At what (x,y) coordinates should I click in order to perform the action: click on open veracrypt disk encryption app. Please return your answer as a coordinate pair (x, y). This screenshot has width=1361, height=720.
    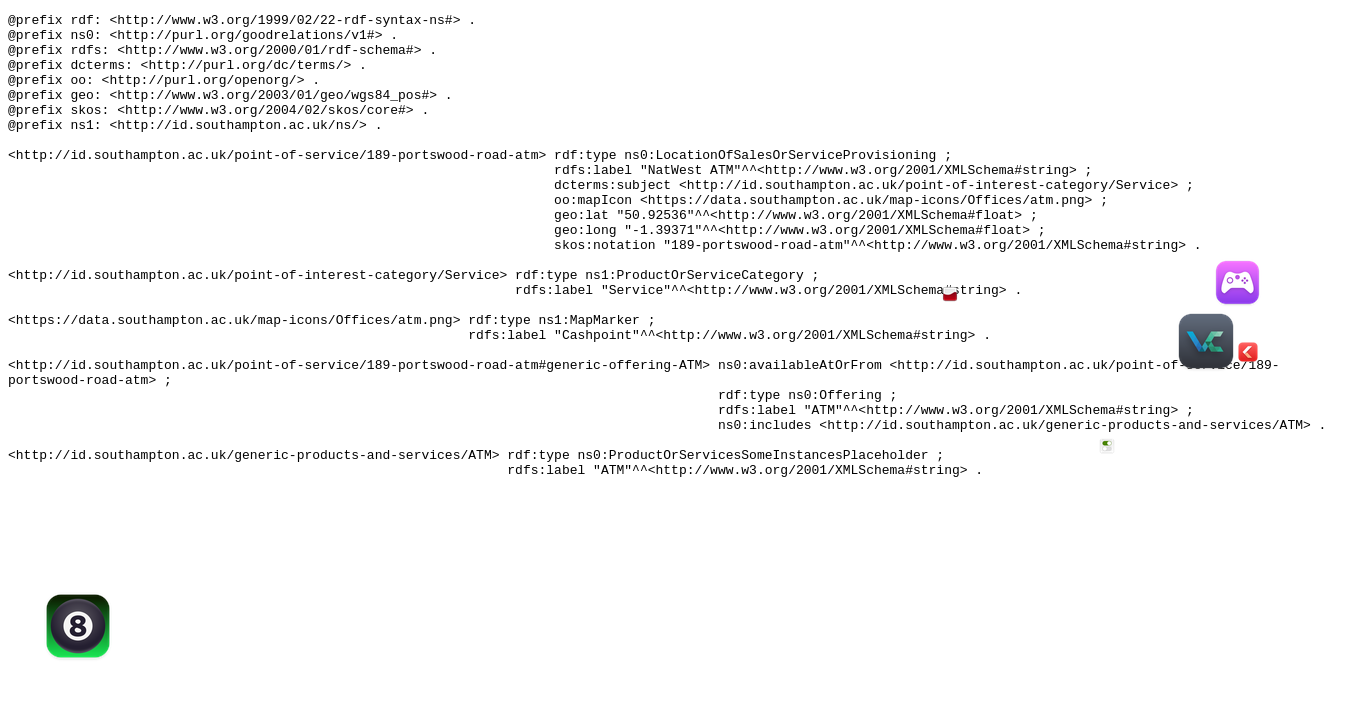
    Looking at the image, I should click on (1206, 341).